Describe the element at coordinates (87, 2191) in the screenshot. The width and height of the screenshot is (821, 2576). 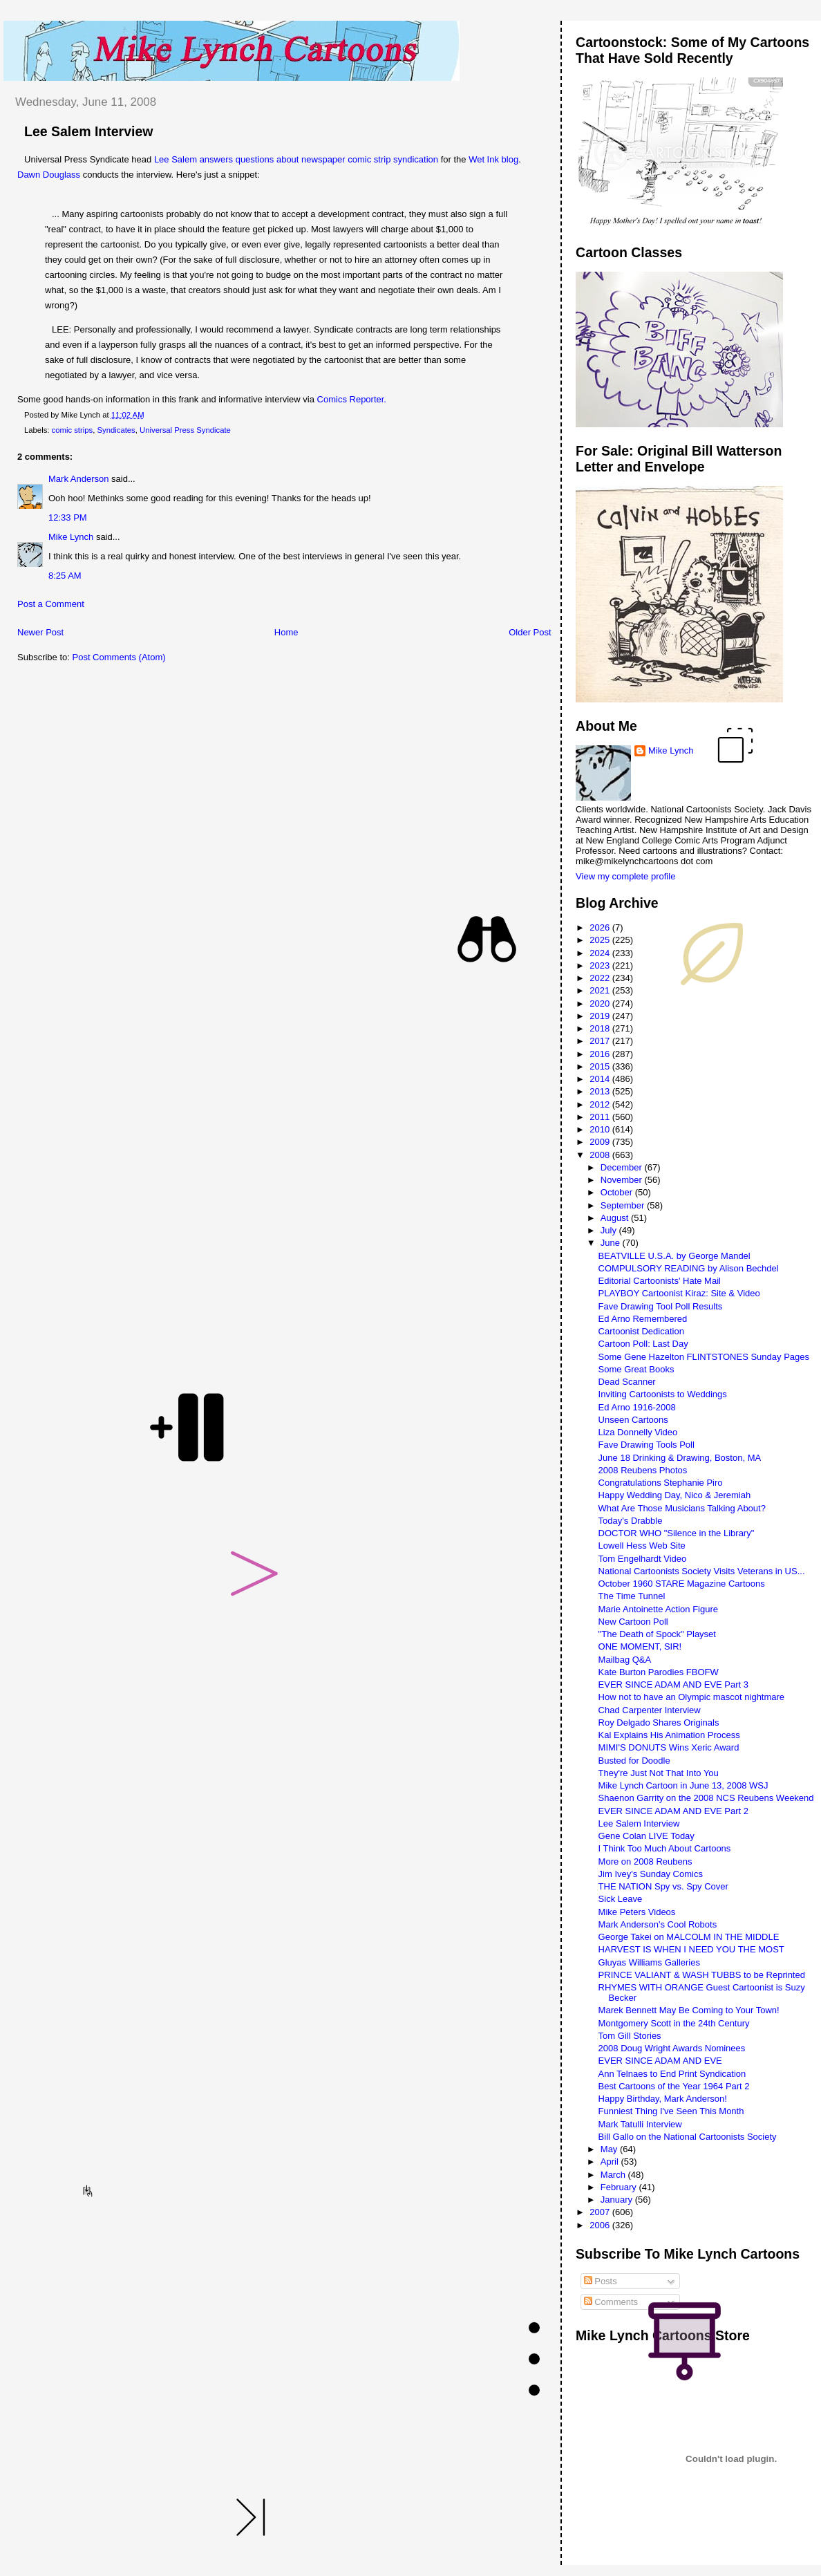
I see `withdraw cash or funds` at that location.